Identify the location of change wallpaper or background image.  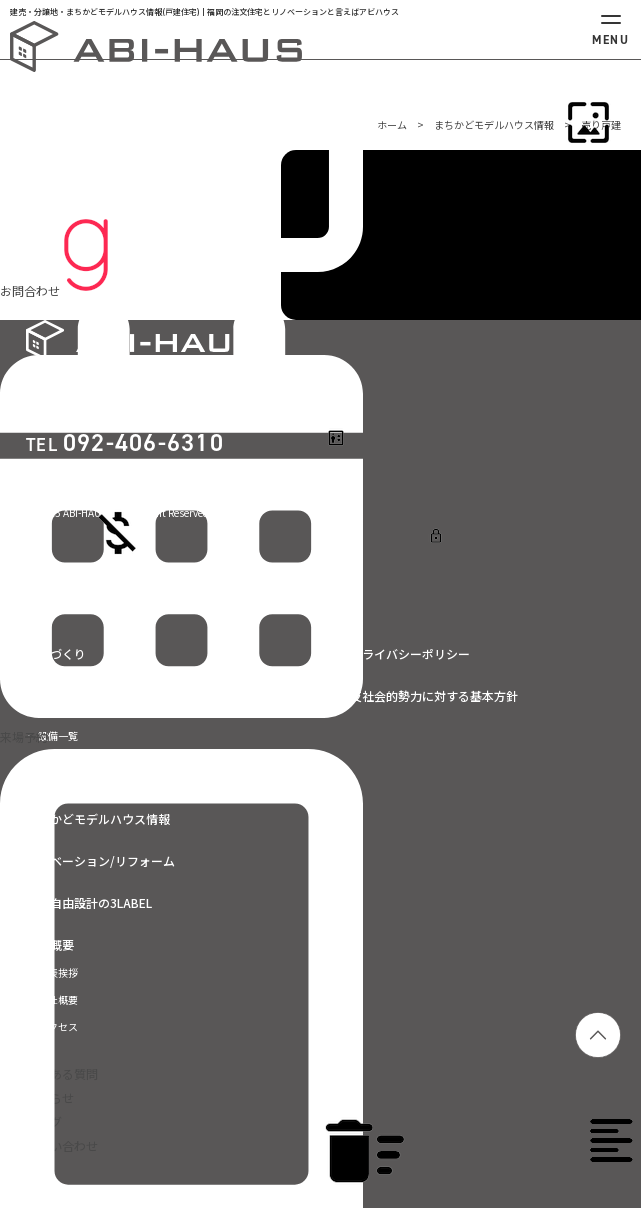
(588, 122).